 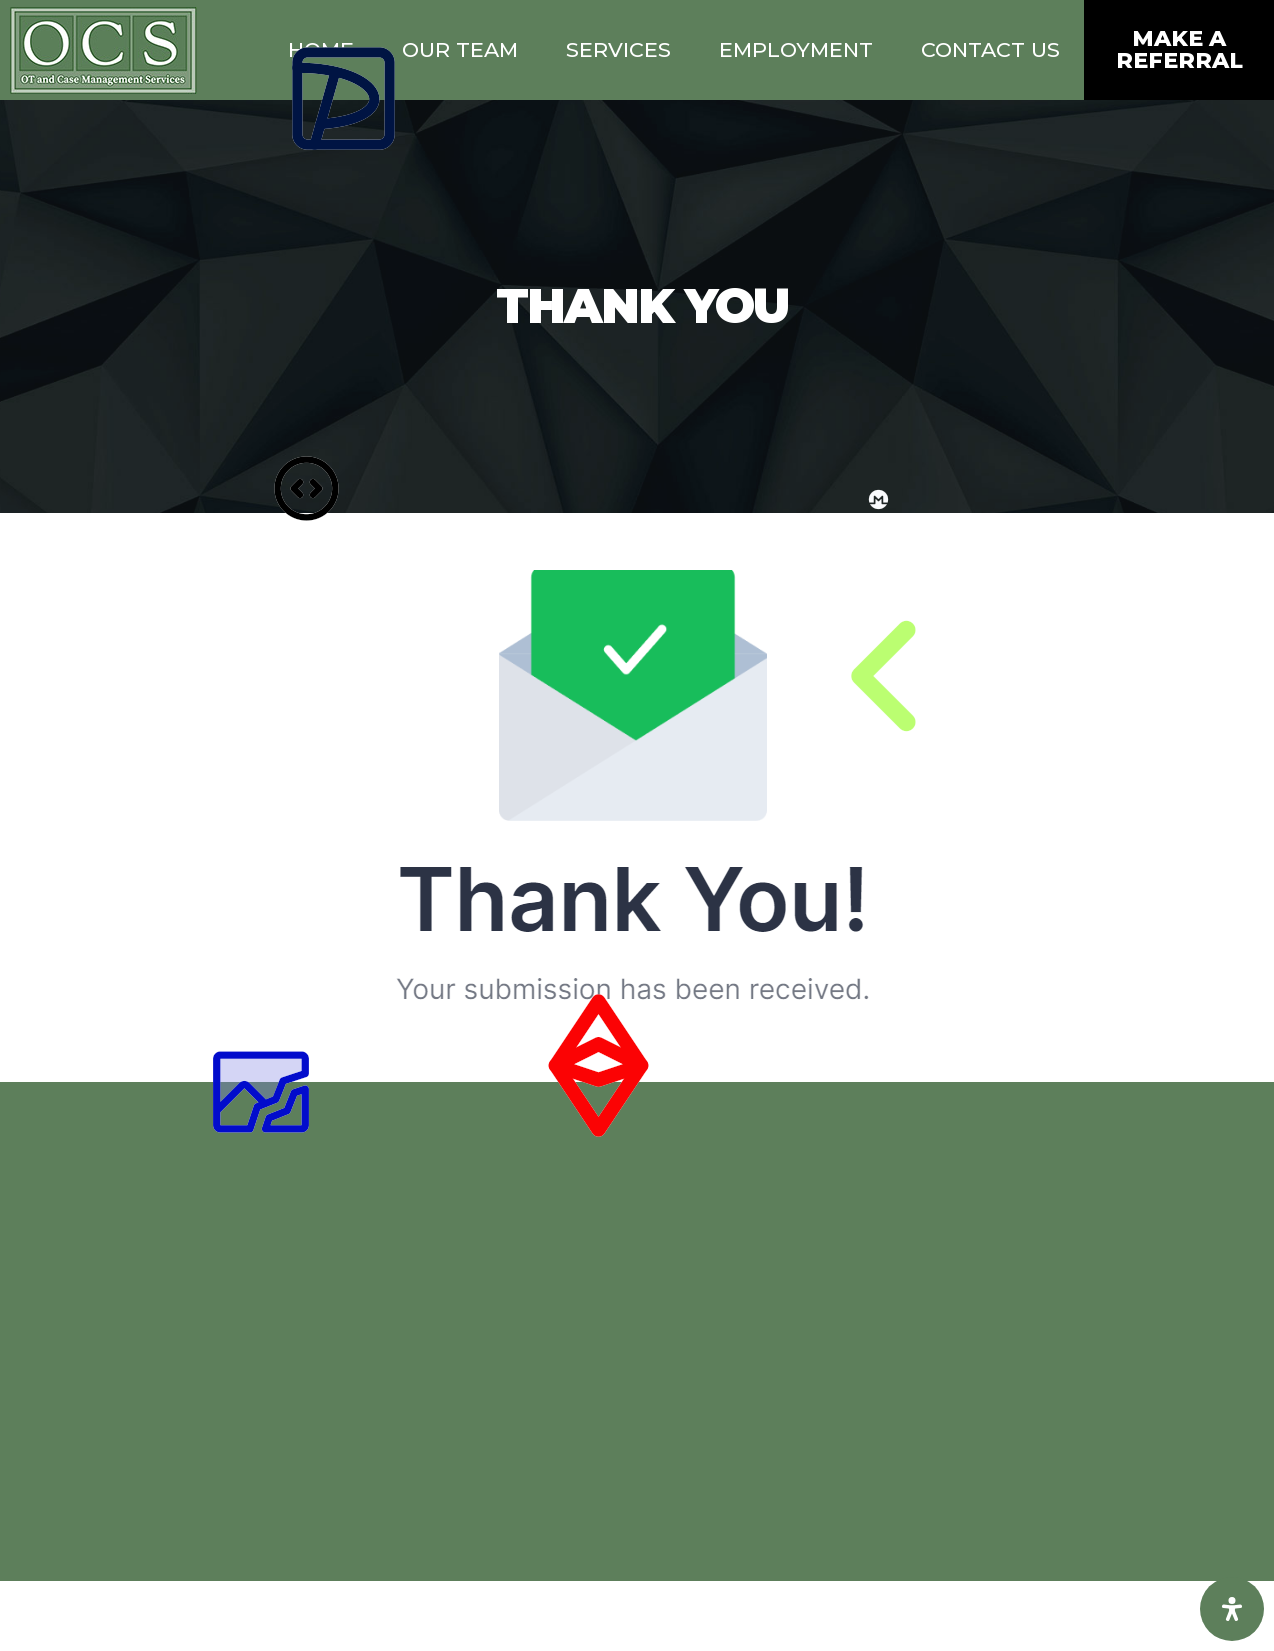 What do you see at coordinates (306, 488) in the screenshot?
I see `access code editor or developer tools` at bounding box center [306, 488].